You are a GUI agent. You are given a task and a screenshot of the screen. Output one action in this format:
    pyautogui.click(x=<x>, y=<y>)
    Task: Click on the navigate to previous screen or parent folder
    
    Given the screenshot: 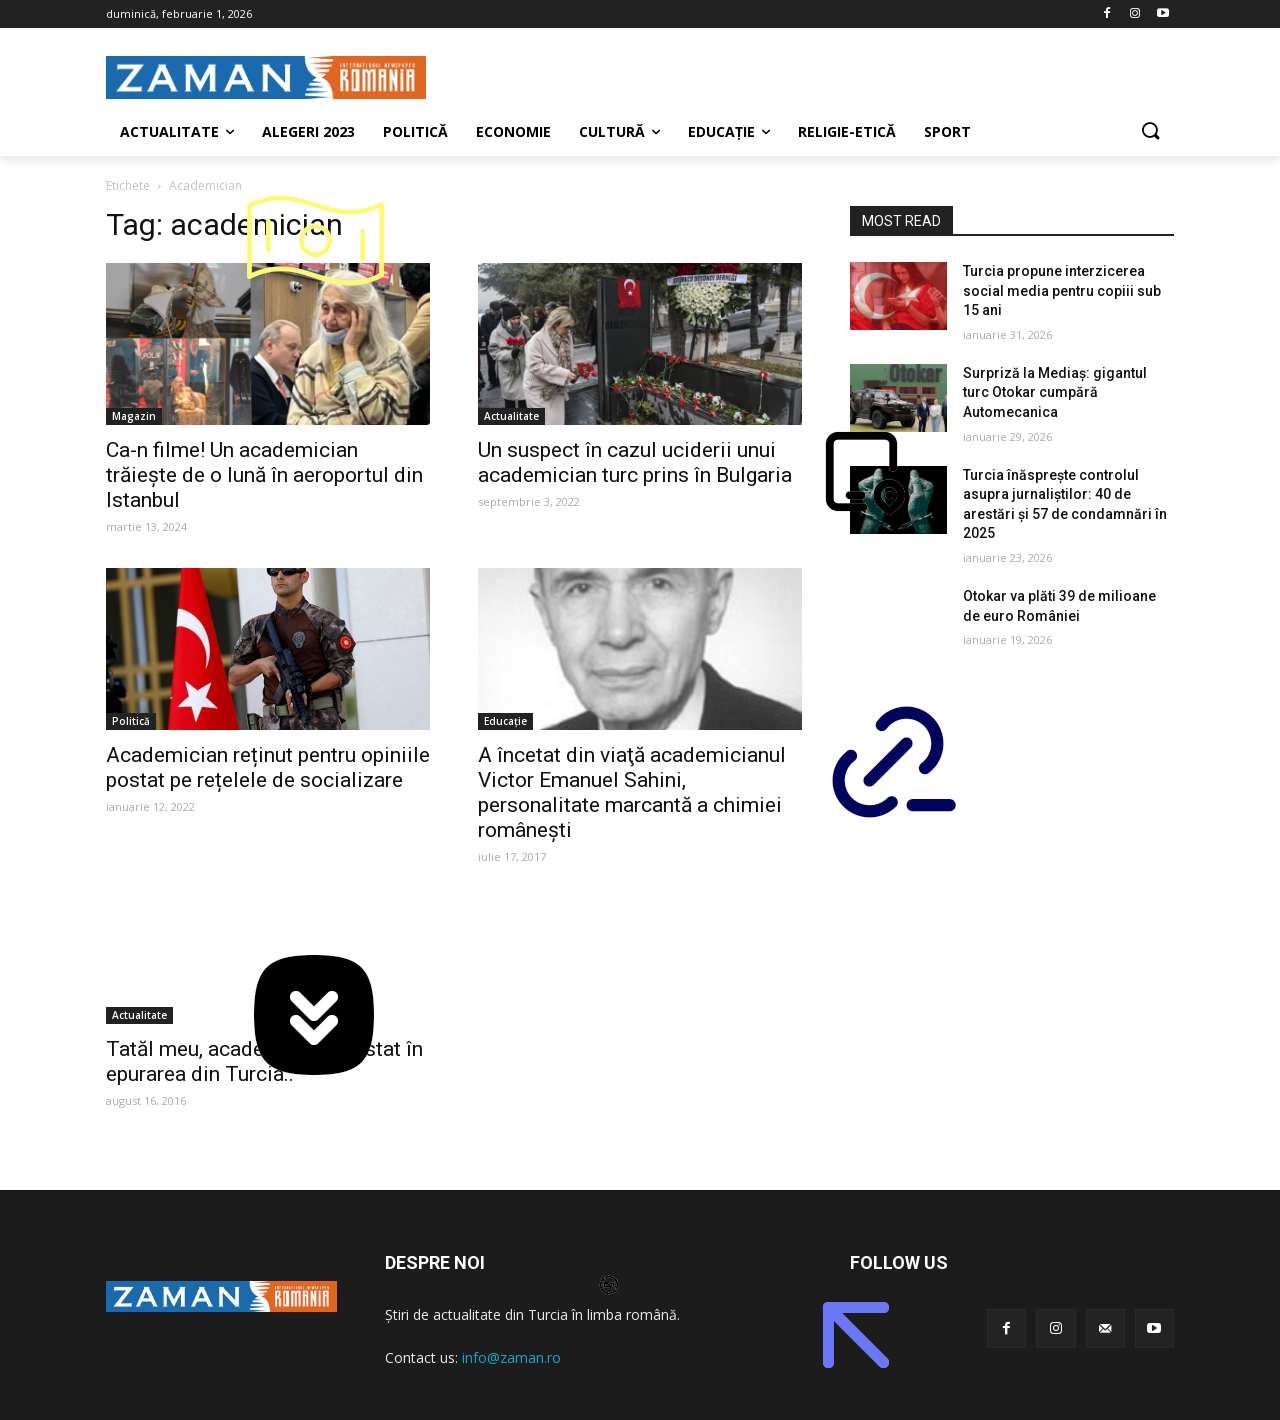 What is the action you would take?
    pyautogui.click(x=856, y=1335)
    